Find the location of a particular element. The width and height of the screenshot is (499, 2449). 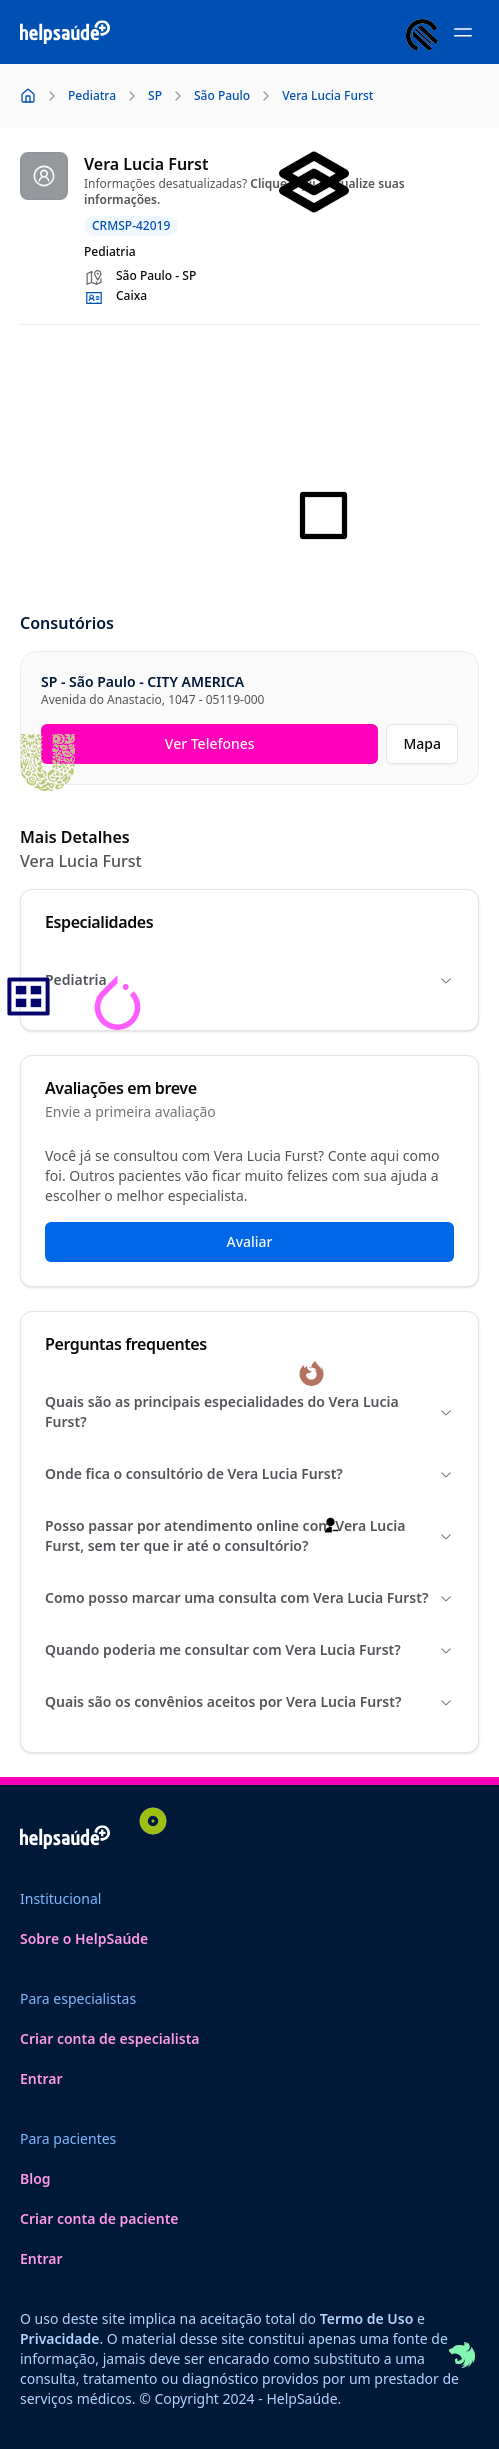

switch to gallery view is located at coordinates (28, 996).